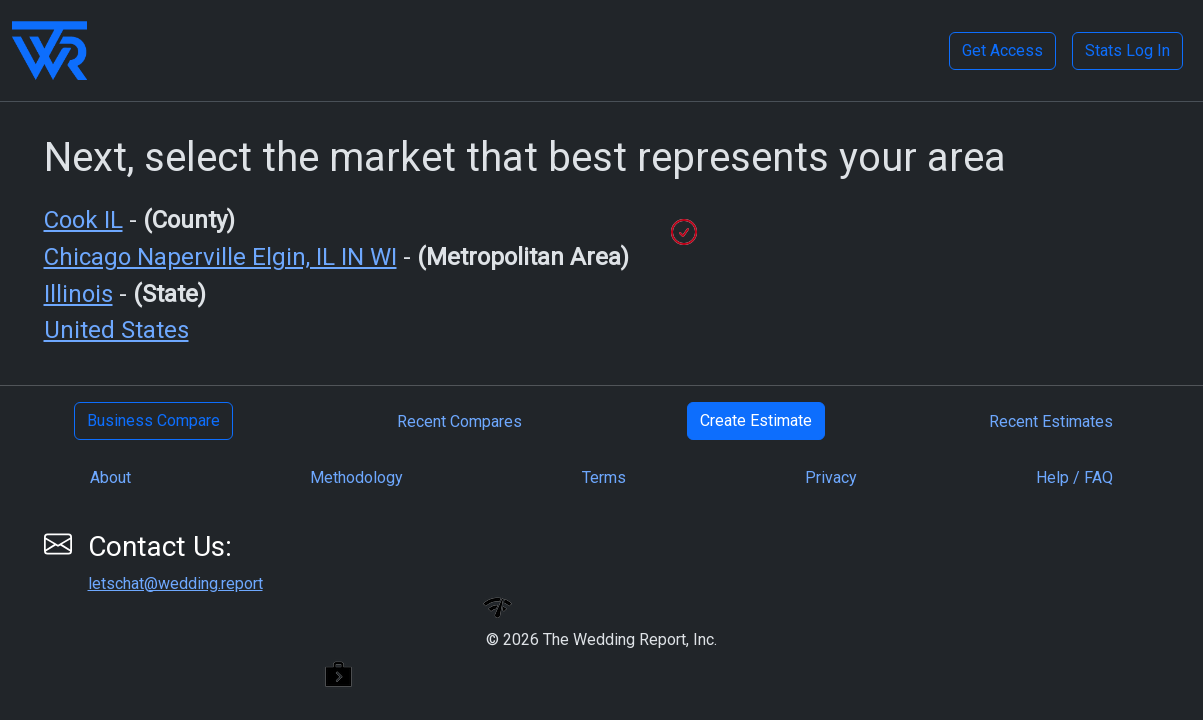  I want to click on check network connection speed, so click(497, 607).